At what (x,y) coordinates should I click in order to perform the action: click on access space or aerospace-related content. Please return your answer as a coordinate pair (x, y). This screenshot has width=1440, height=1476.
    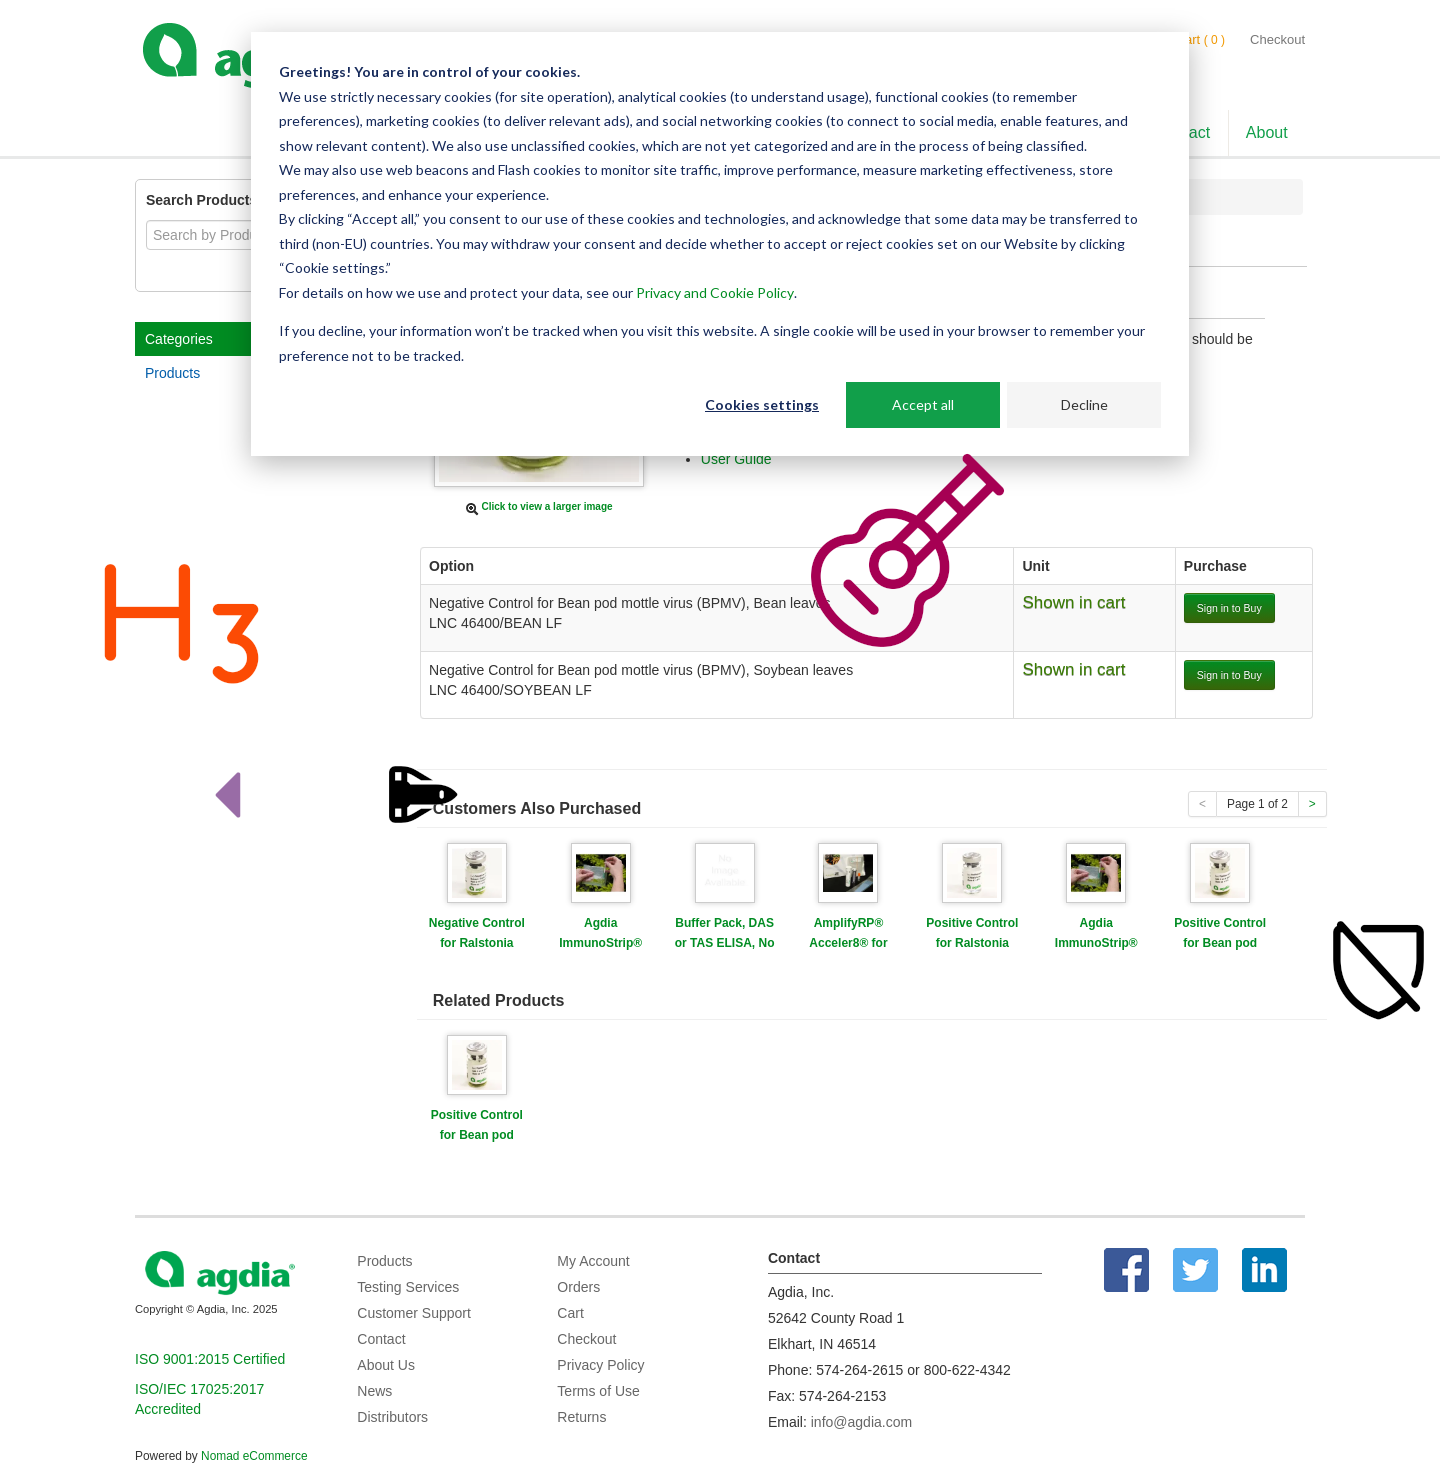
    Looking at the image, I should click on (425, 794).